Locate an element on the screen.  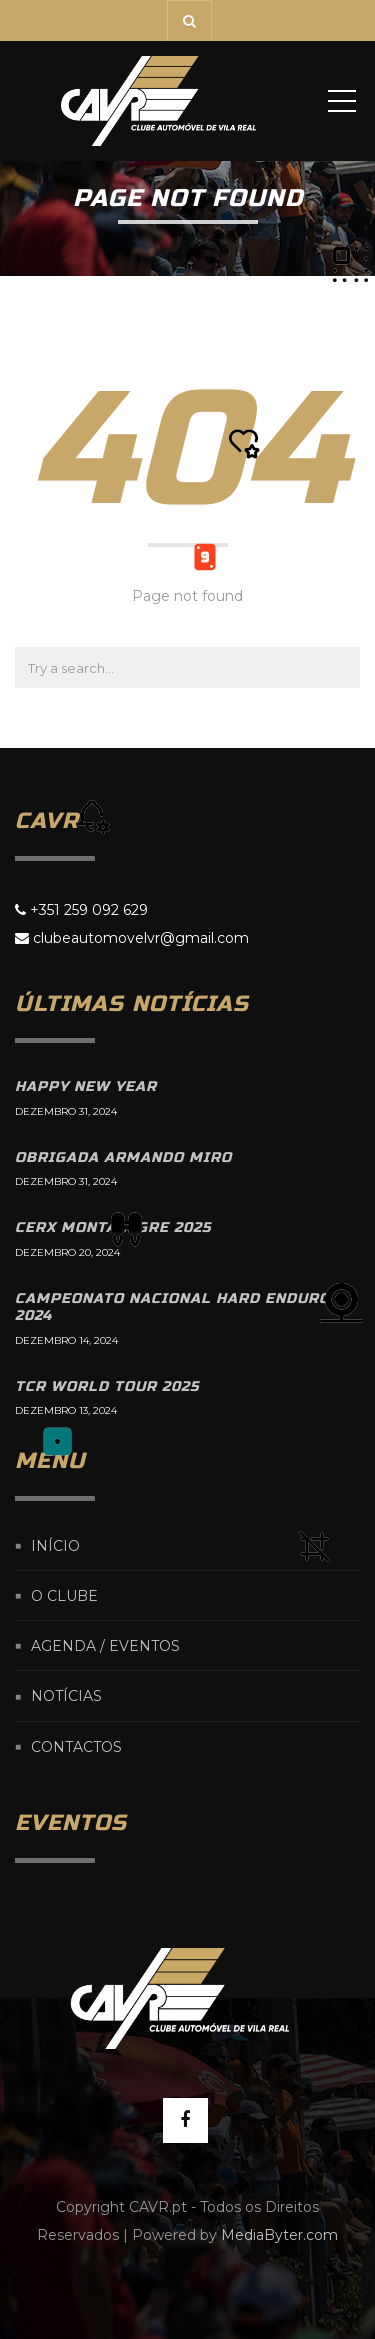
indicates a single selection or active state is located at coordinates (57, 1441).